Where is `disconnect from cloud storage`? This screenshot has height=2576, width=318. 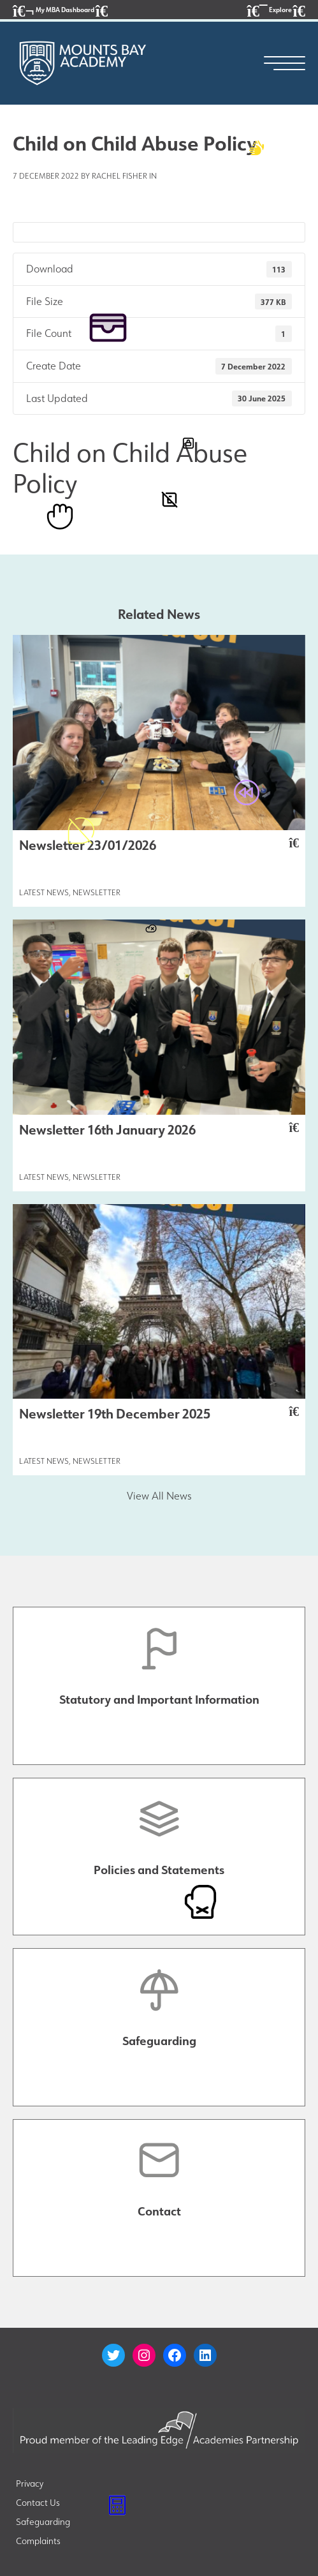
disconnect from cloud storage is located at coordinates (151, 928).